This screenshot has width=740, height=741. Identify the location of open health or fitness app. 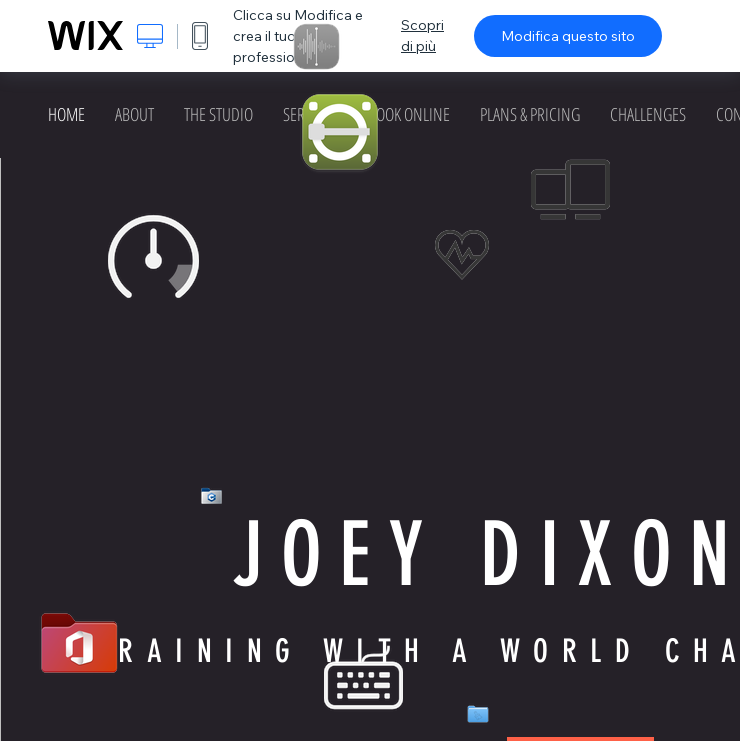
(462, 254).